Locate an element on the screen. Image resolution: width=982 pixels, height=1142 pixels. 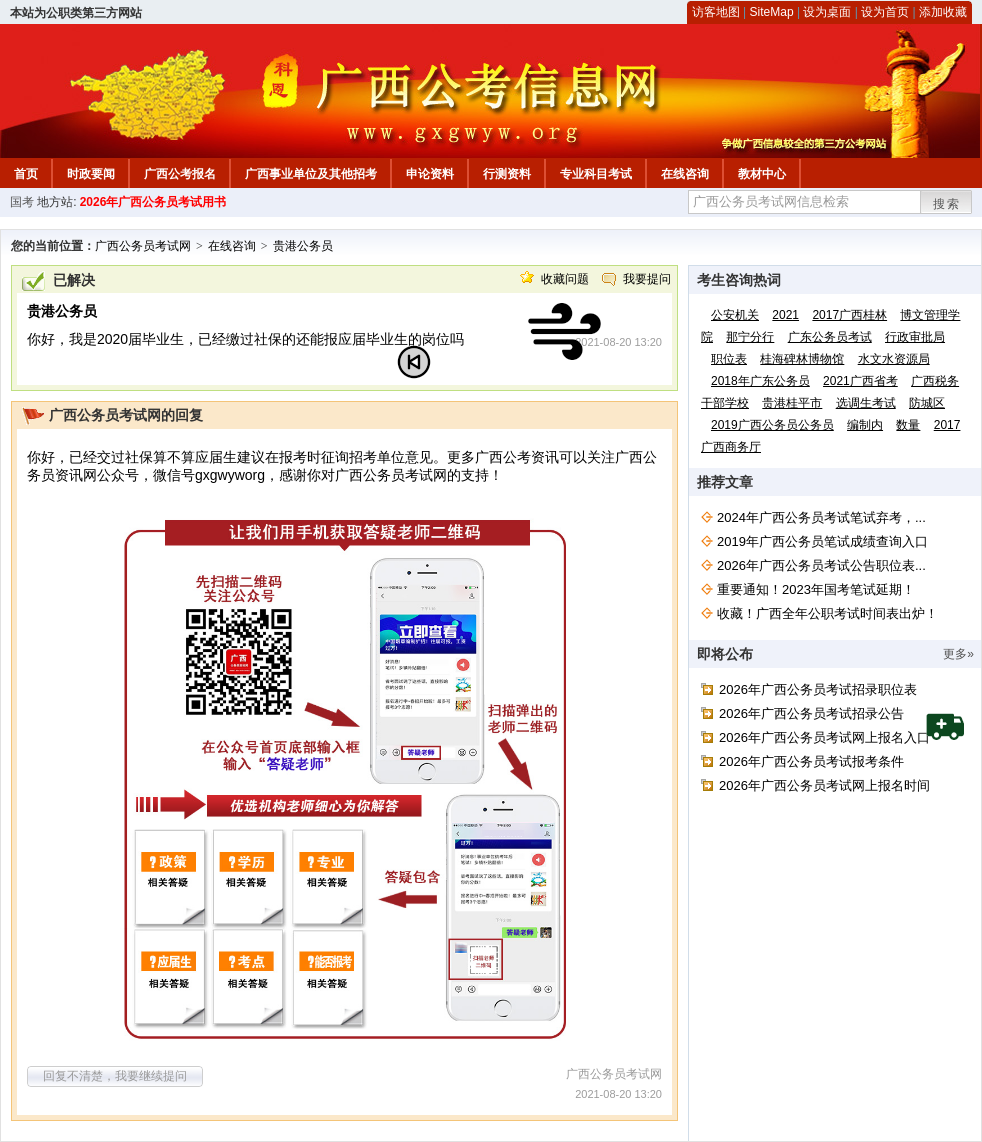
request emergency medical services is located at coordinates (944, 725).